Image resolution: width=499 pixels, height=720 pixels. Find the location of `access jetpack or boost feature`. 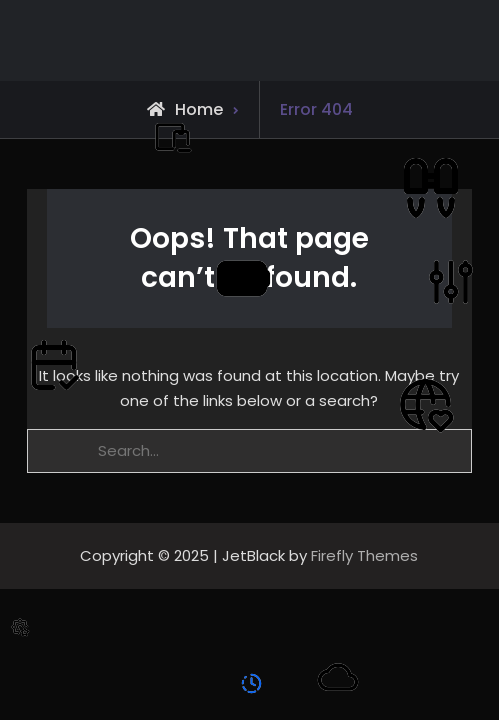

access jetpack or boost feature is located at coordinates (431, 188).